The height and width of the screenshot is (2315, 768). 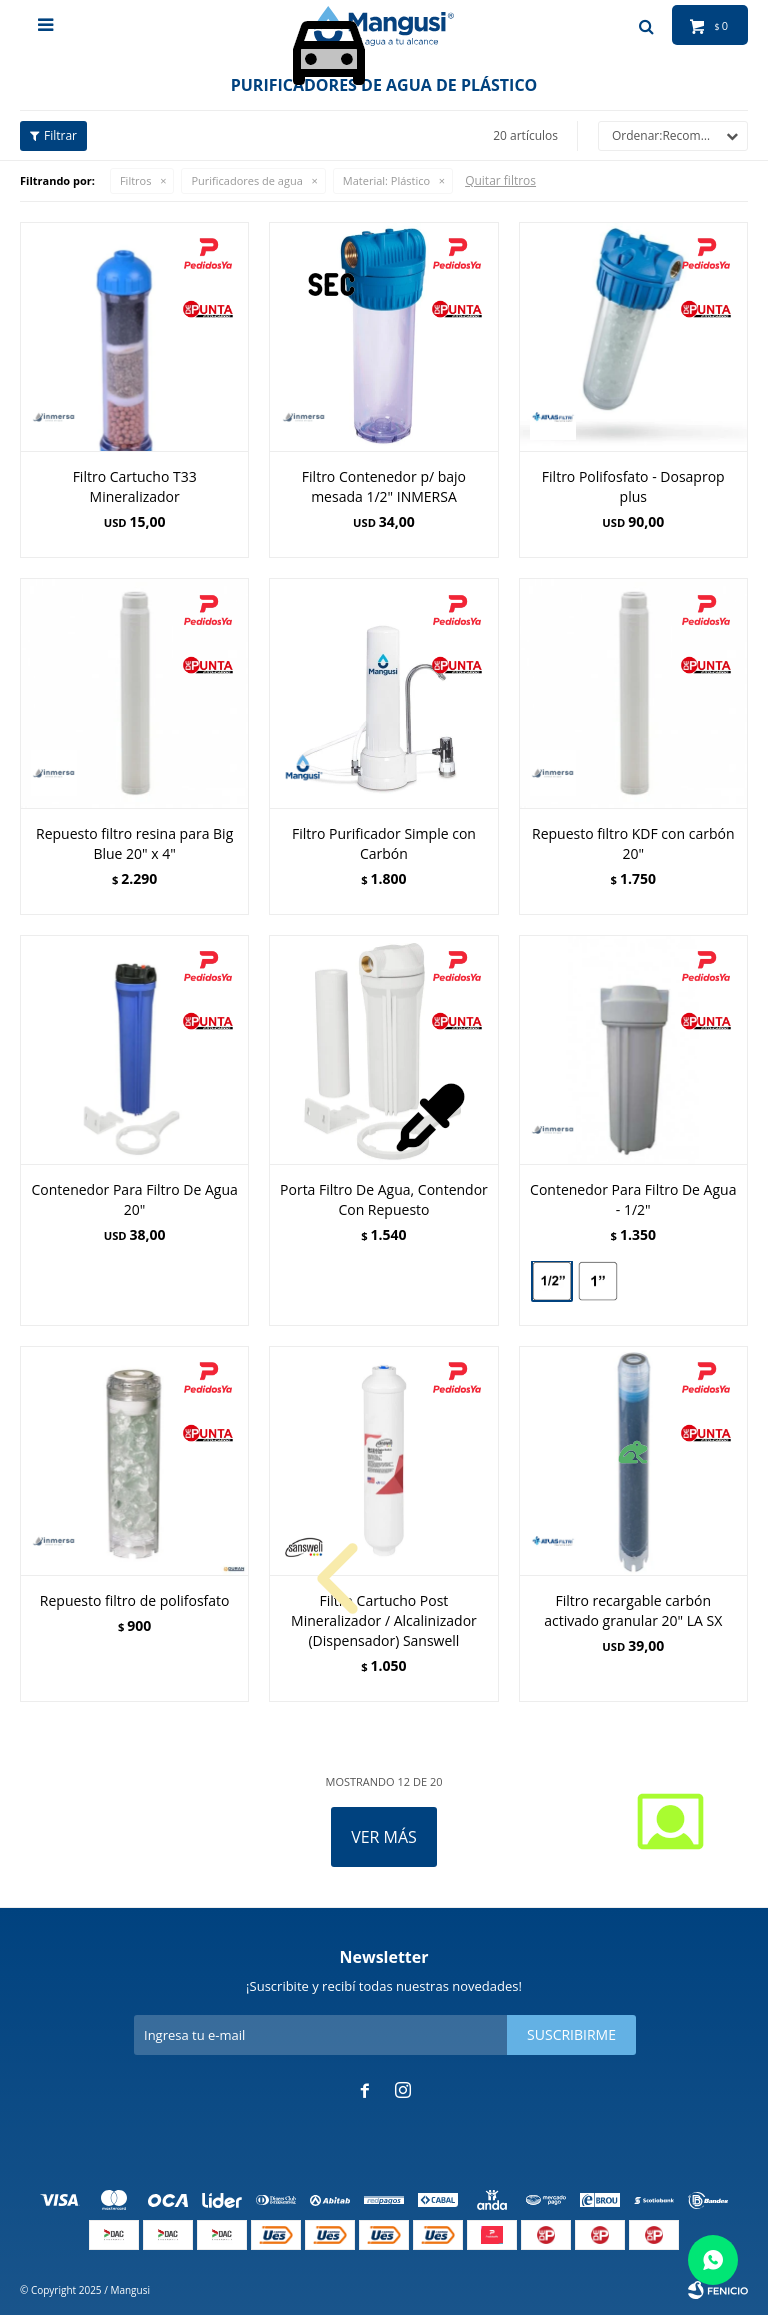 I want to click on time to leave reminder for your commute, so click(x=329, y=53).